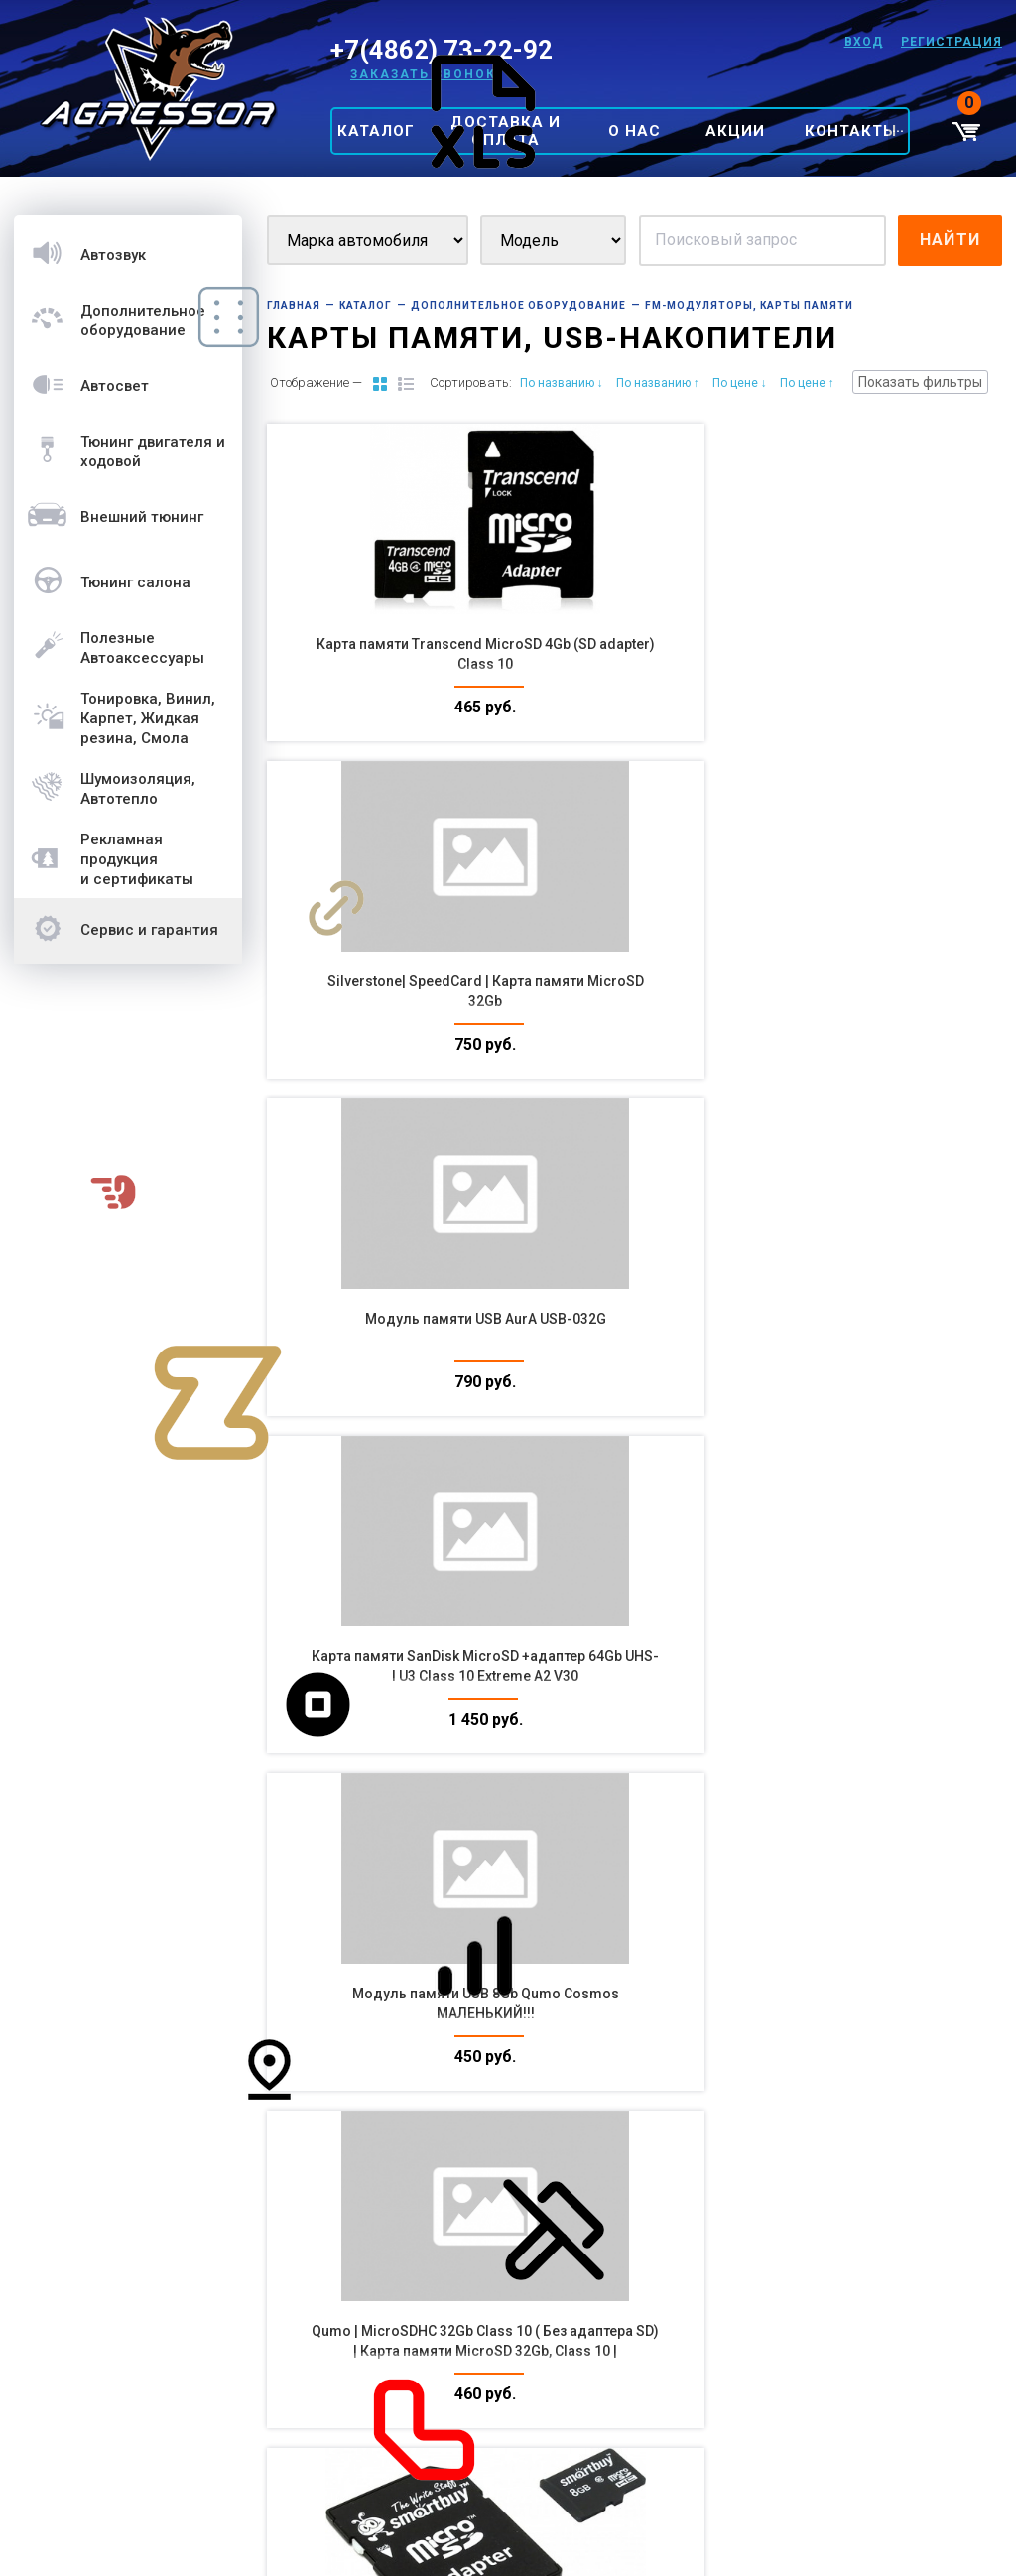 The image size is (1016, 2576). What do you see at coordinates (228, 317) in the screenshot?
I see `randomize or shuffle content` at bounding box center [228, 317].